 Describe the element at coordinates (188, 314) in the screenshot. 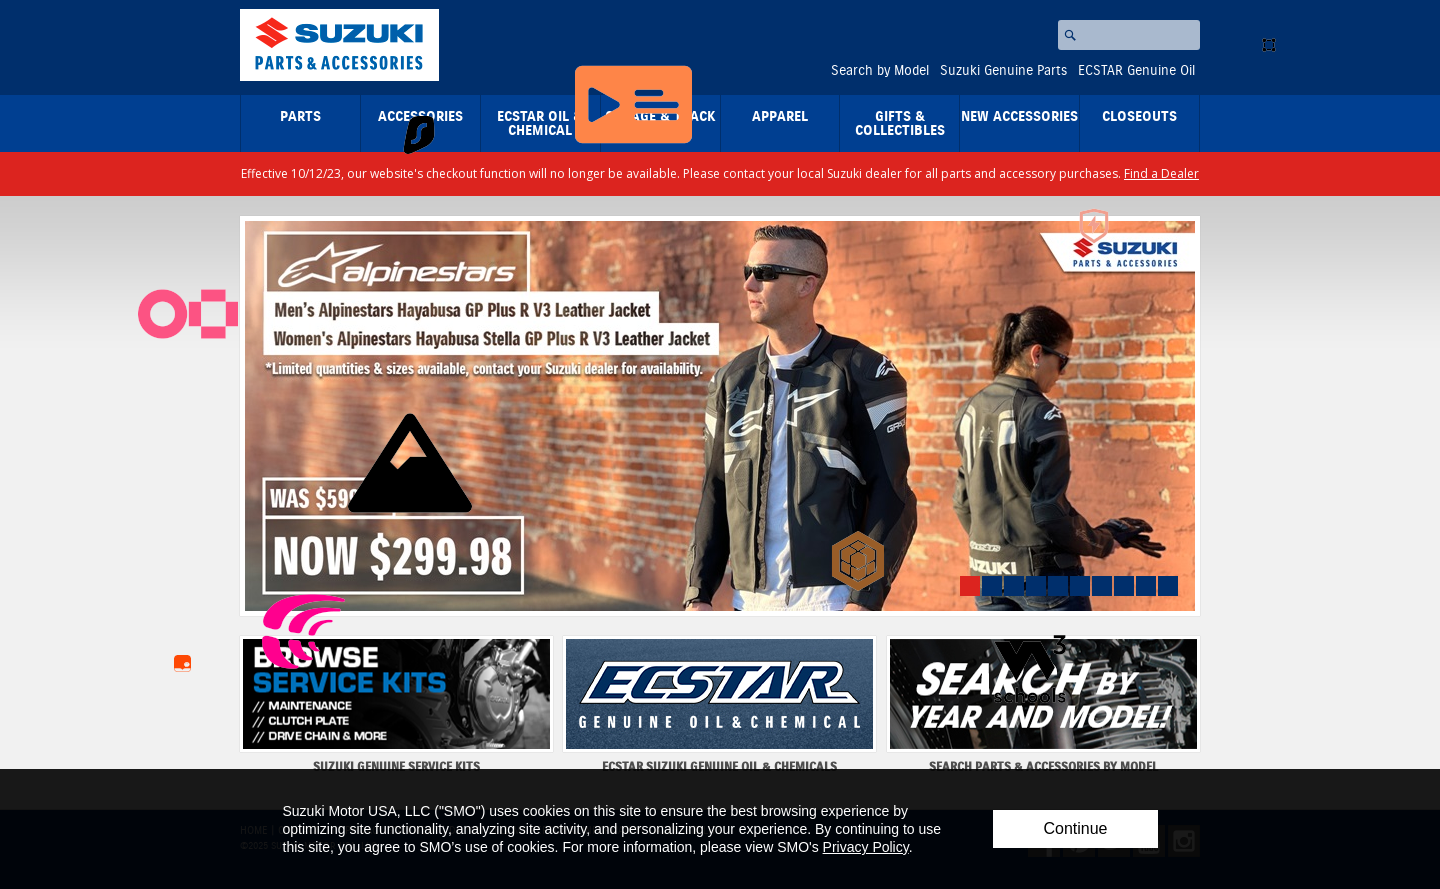

I see `open the Eight sleep tracking app` at that location.